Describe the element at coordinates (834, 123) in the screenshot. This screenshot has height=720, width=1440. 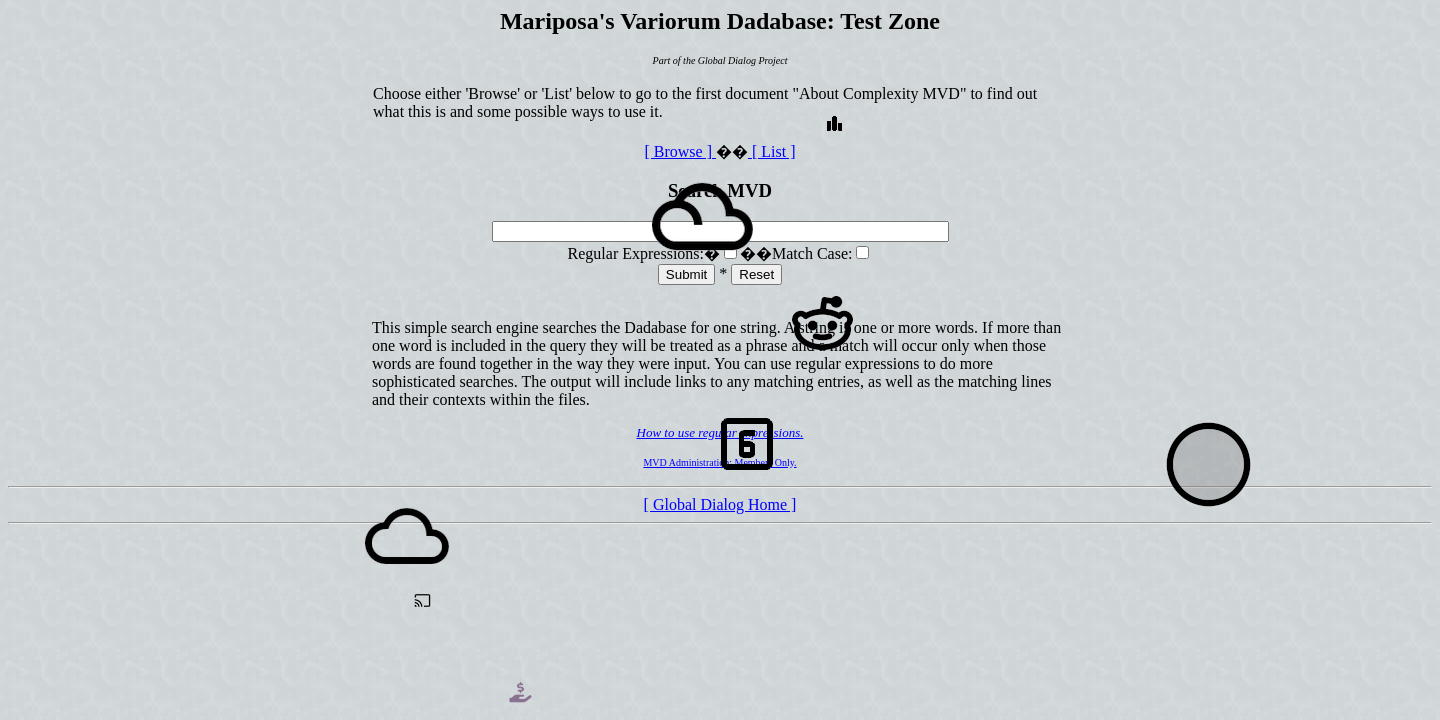
I see `view leaderboard rankings` at that location.